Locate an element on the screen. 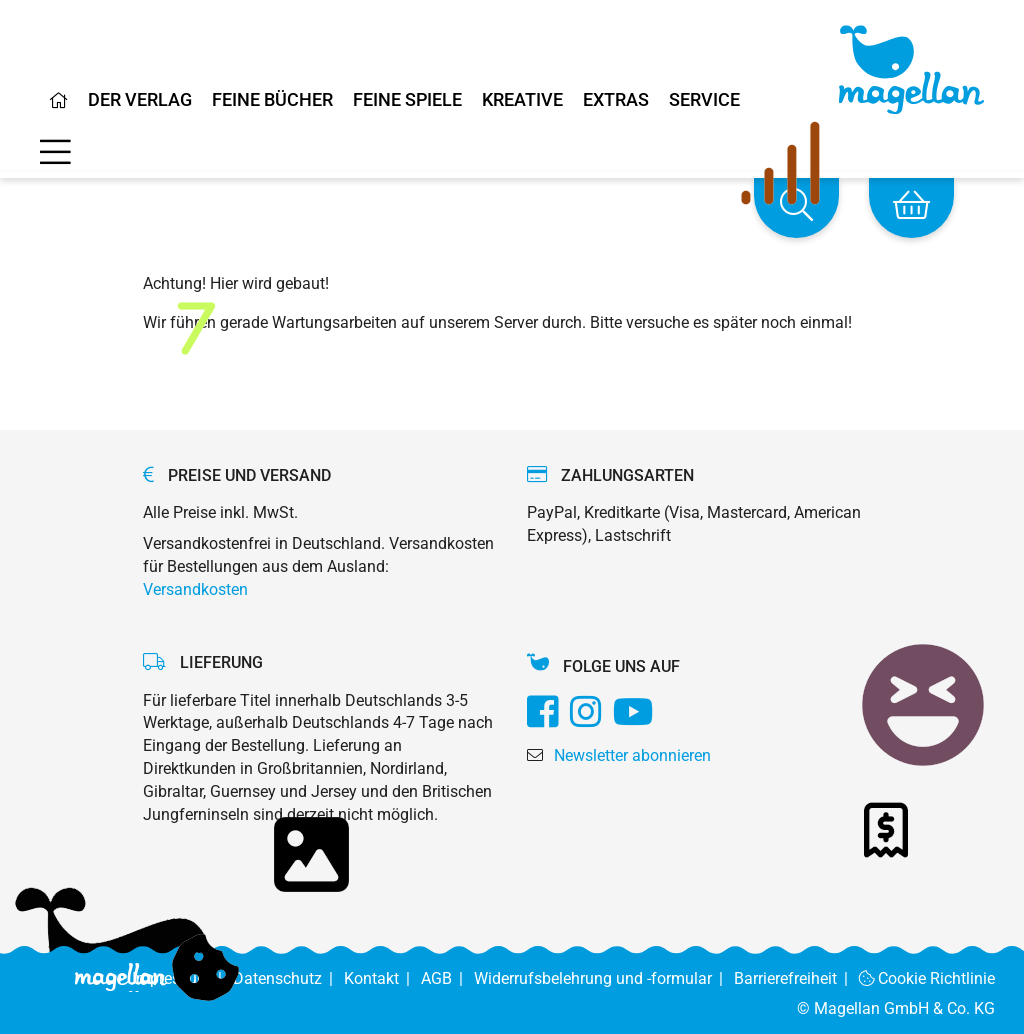  view purchase receipt or transaction details is located at coordinates (886, 830).